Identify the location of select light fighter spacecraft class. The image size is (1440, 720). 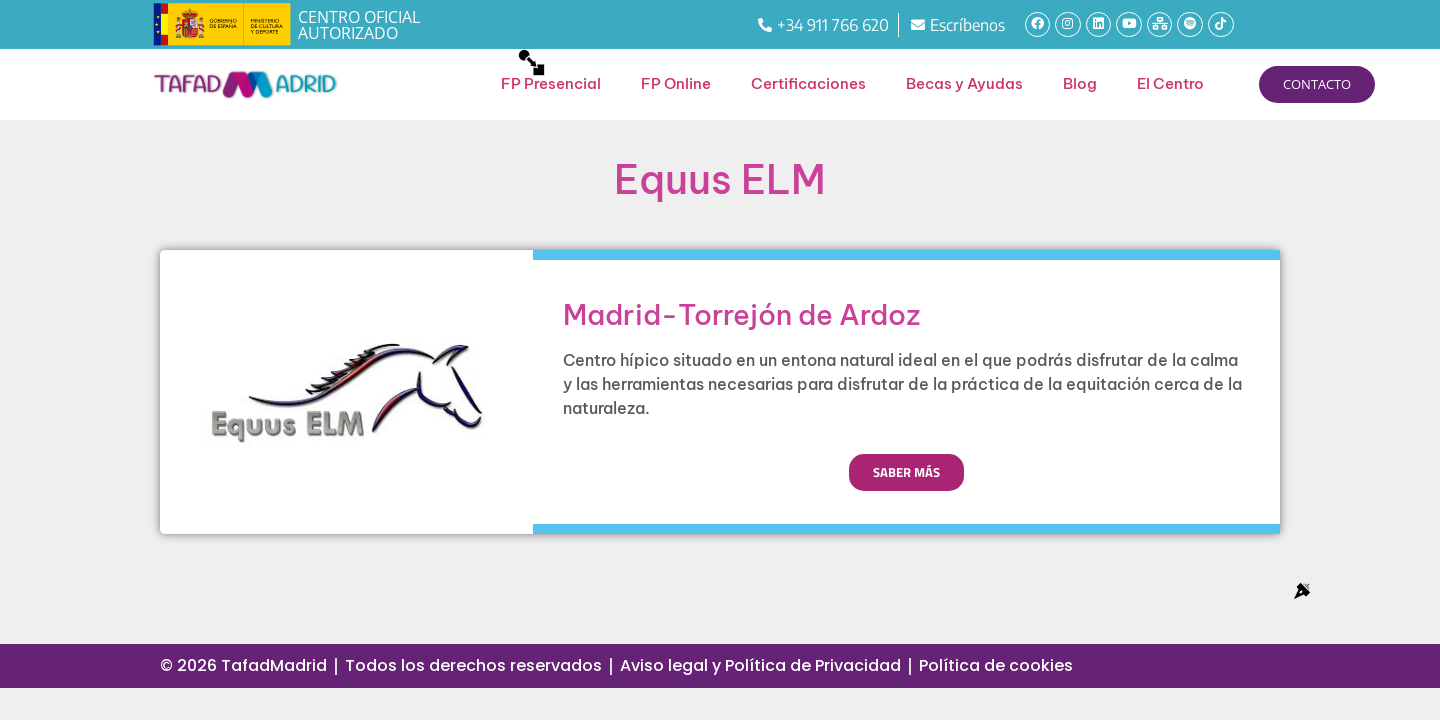
(1302, 591).